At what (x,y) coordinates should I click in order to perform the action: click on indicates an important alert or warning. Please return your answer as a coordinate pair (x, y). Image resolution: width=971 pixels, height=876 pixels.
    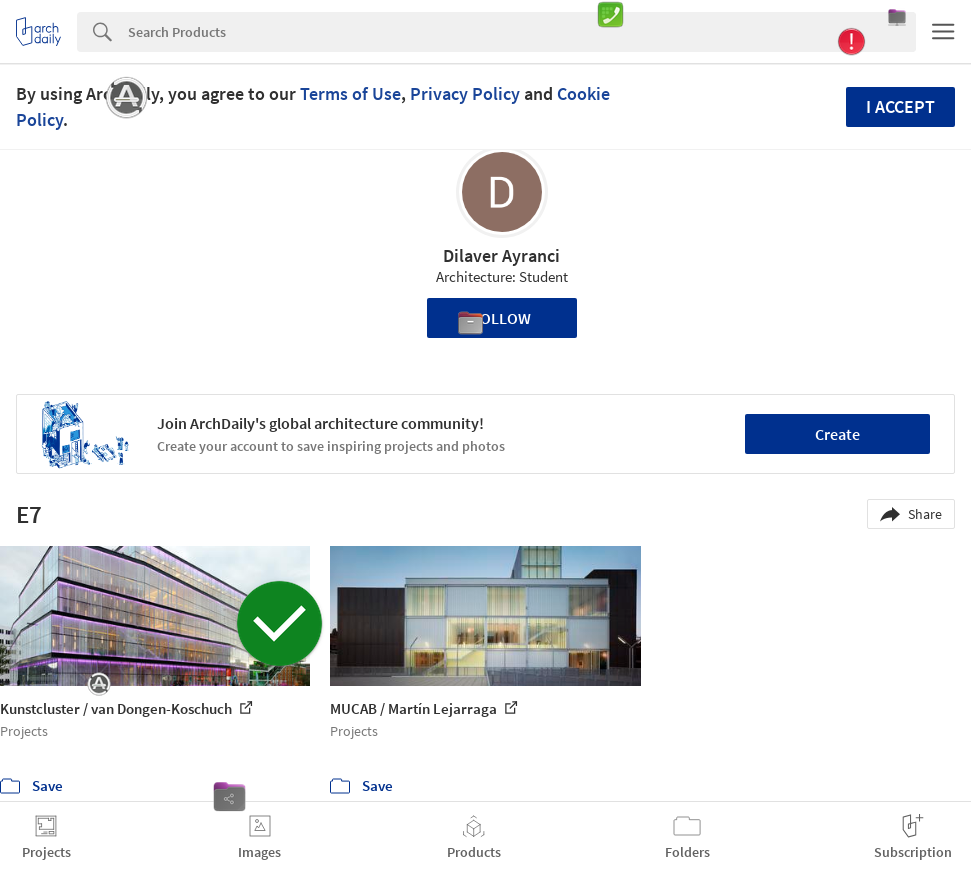
    Looking at the image, I should click on (851, 41).